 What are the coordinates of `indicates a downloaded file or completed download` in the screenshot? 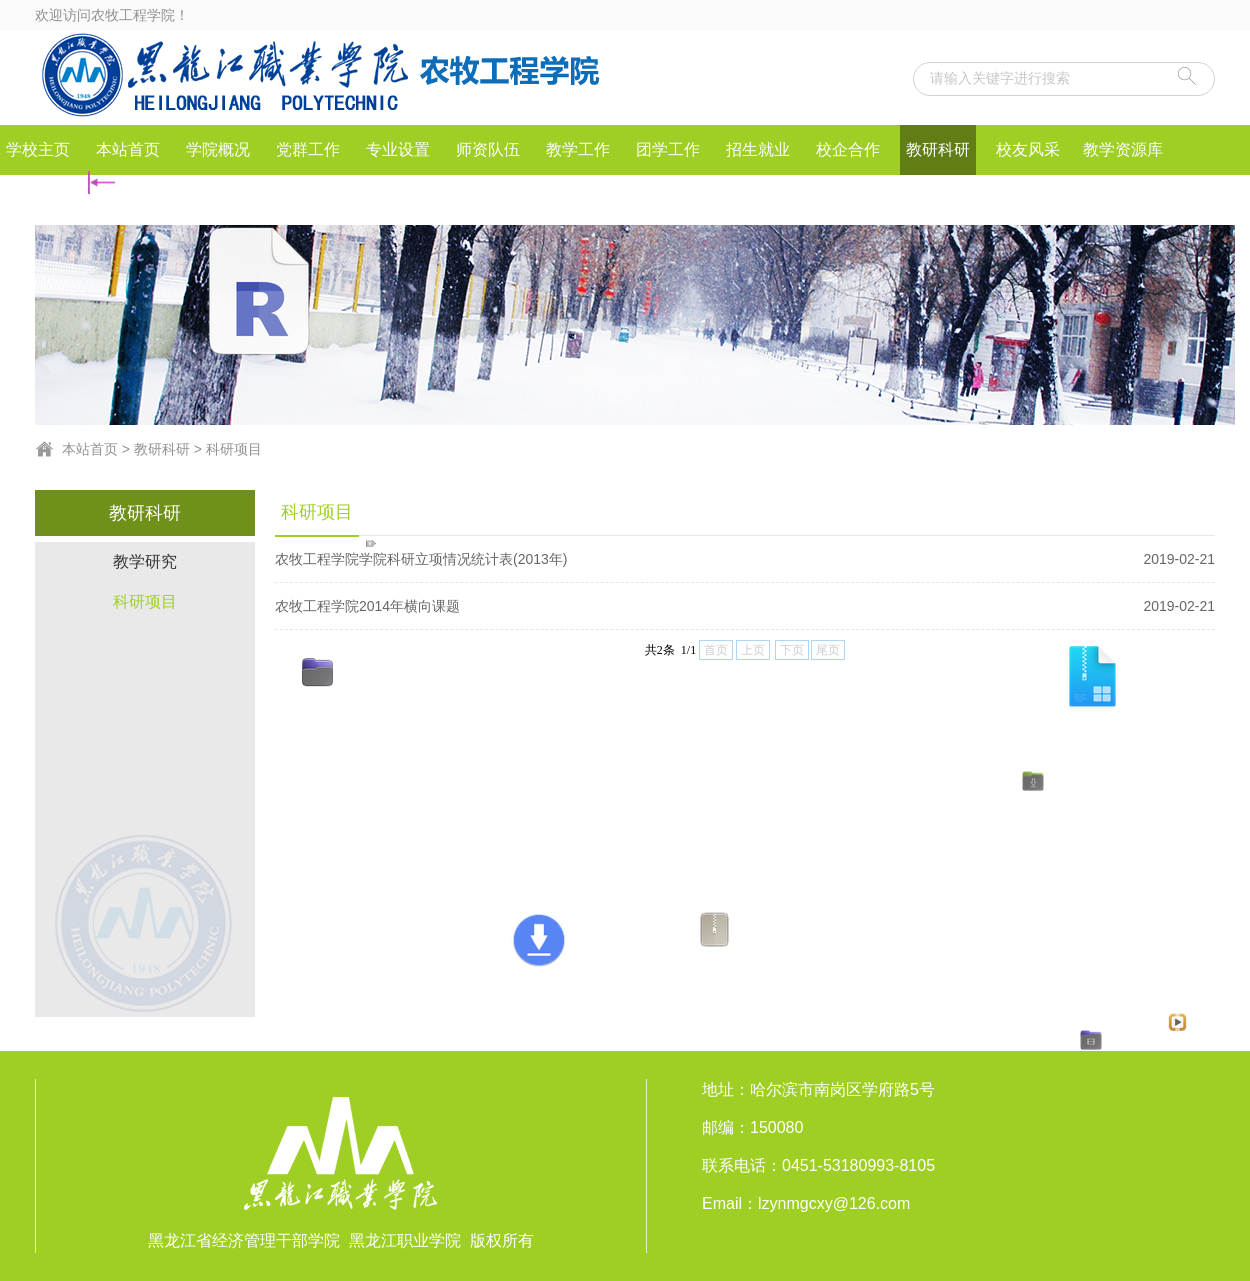 It's located at (539, 940).